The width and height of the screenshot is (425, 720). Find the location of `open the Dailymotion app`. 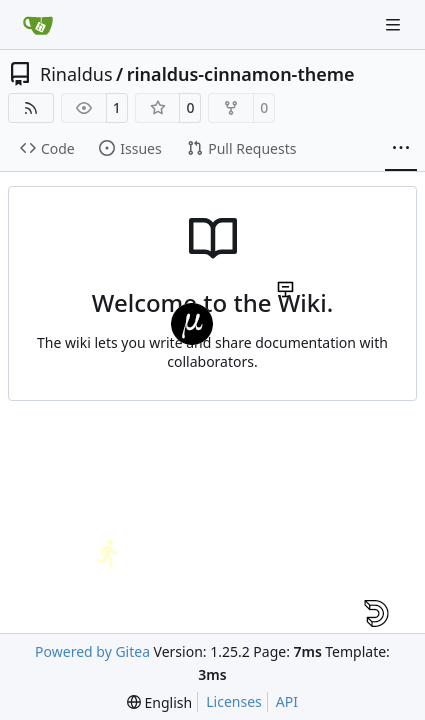

open the Dailymotion app is located at coordinates (376, 613).